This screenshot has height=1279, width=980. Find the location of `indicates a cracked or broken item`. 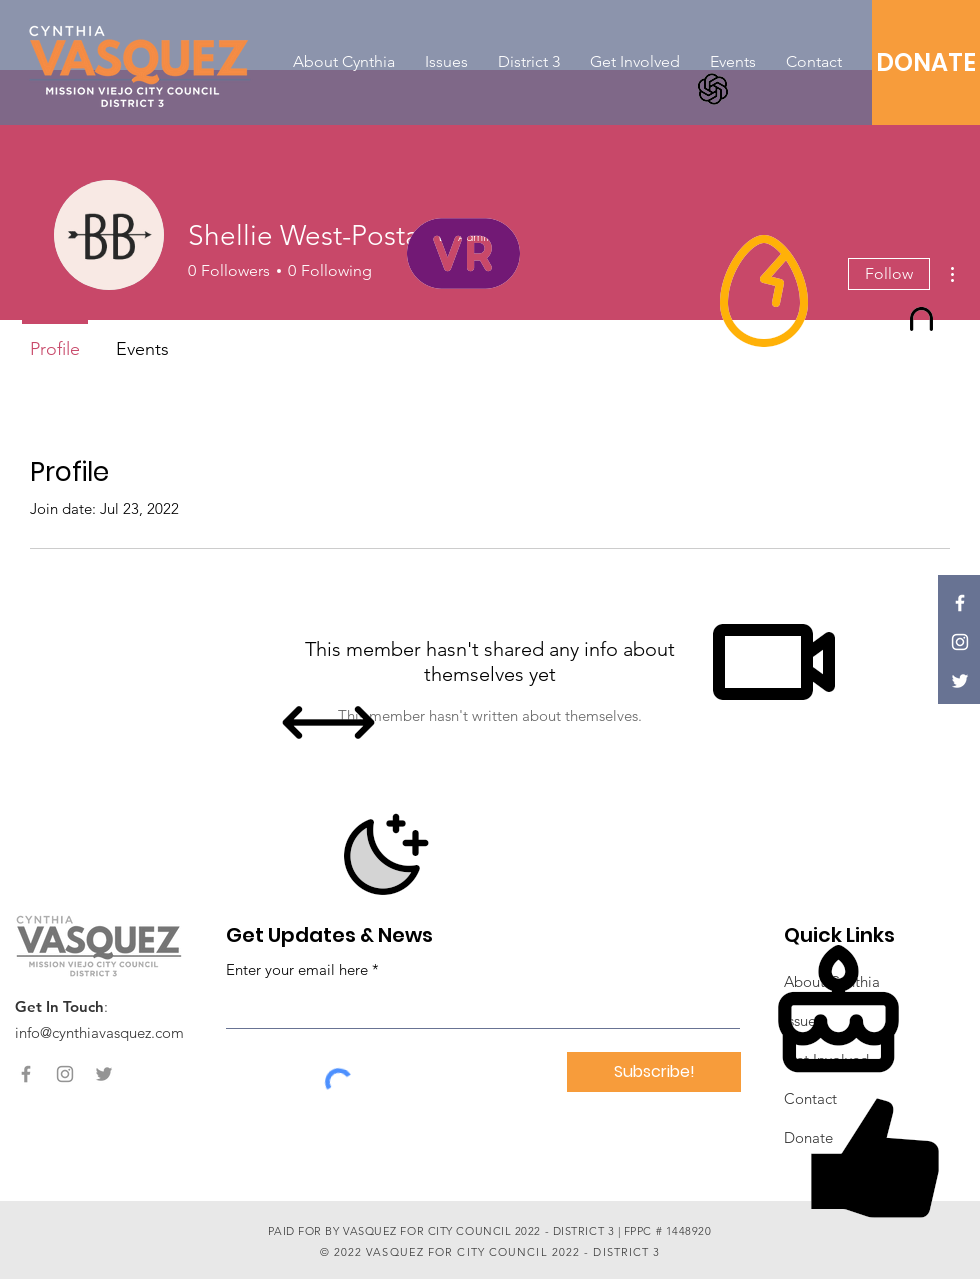

indicates a cracked or broken item is located at coordinates (764, 291).